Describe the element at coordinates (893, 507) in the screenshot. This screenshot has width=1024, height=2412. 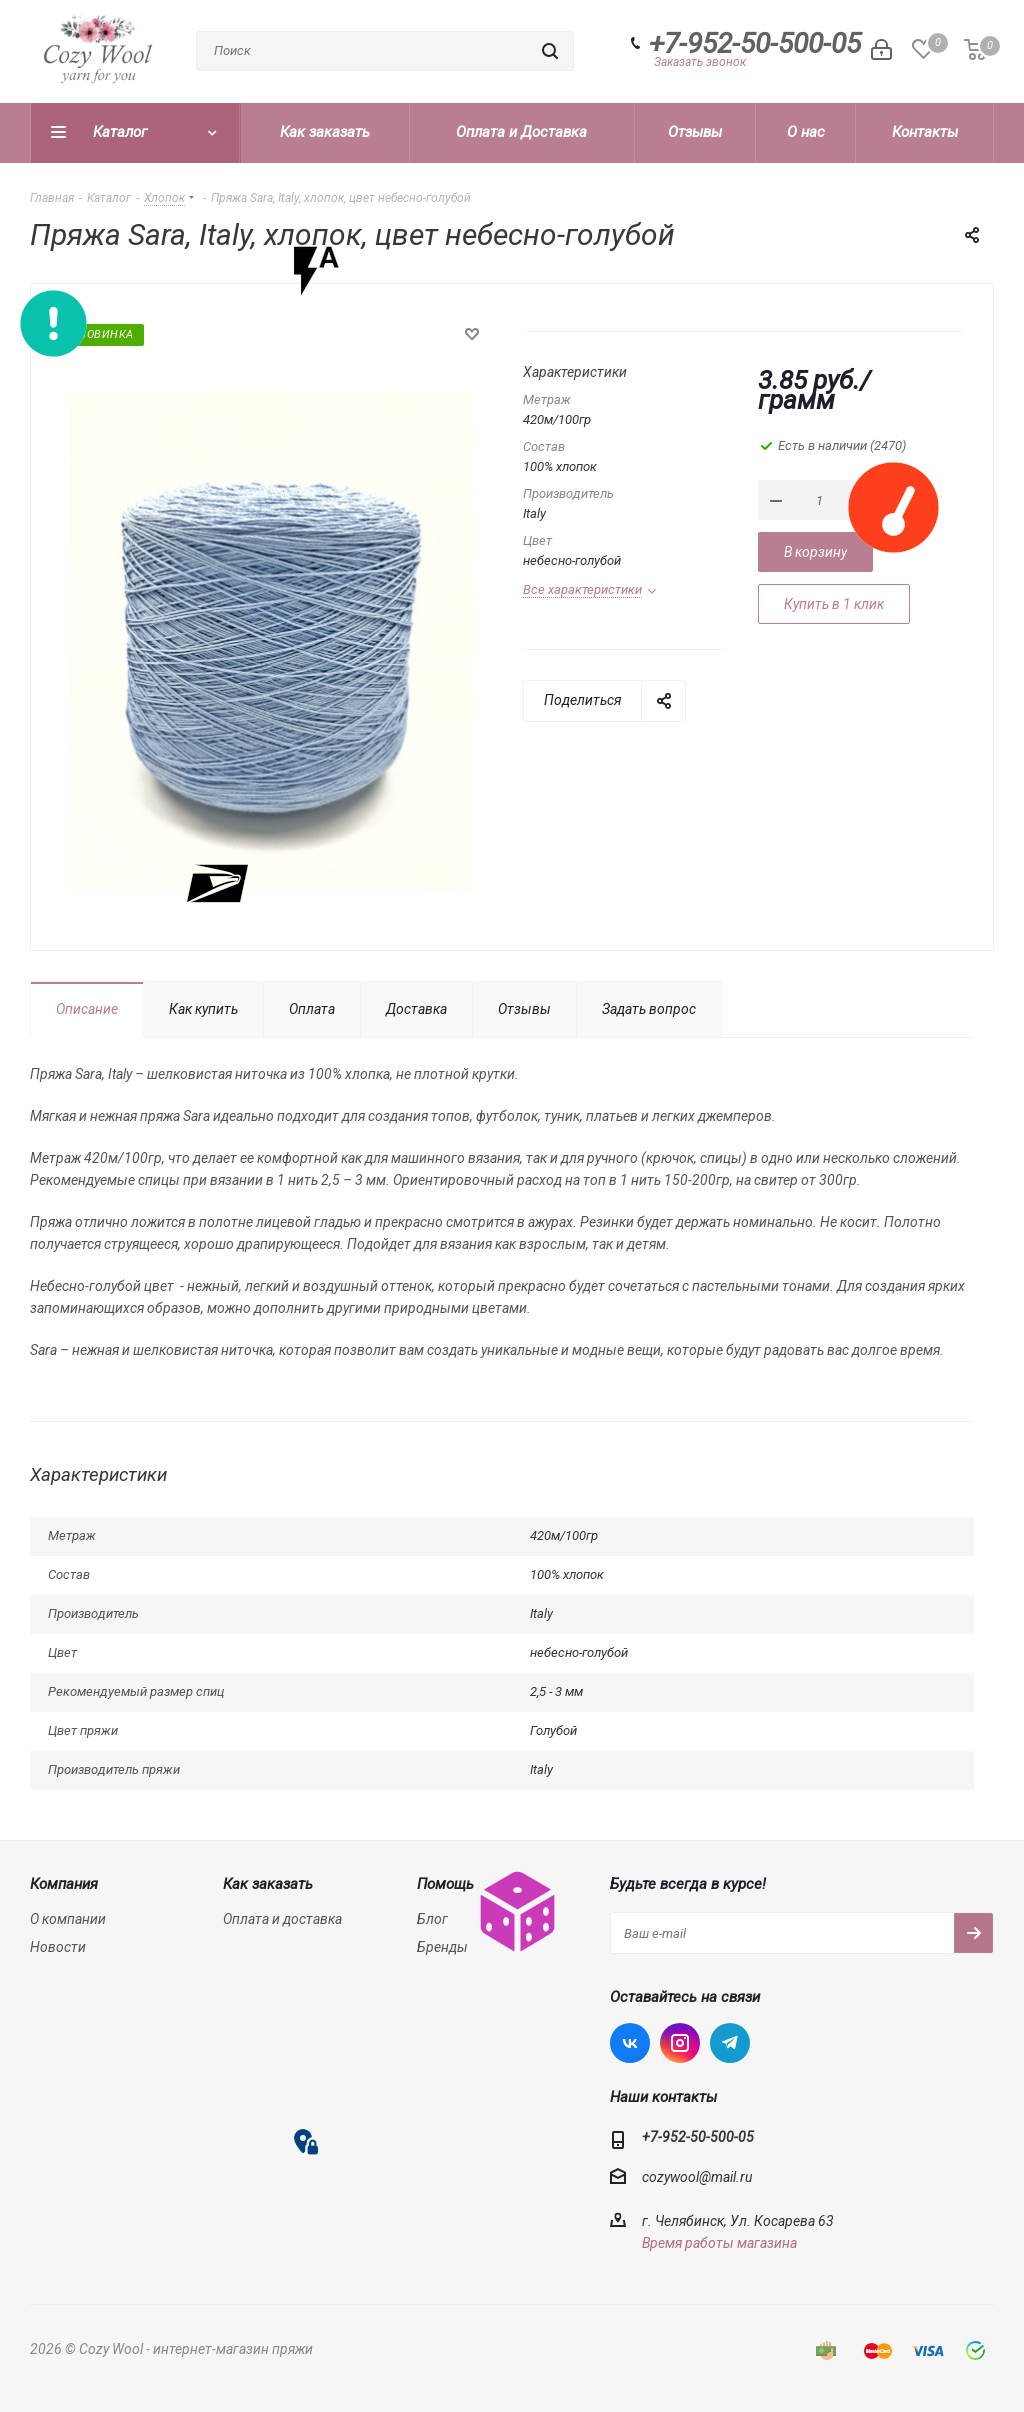
I see `indicates high performance or speed level` at that location.